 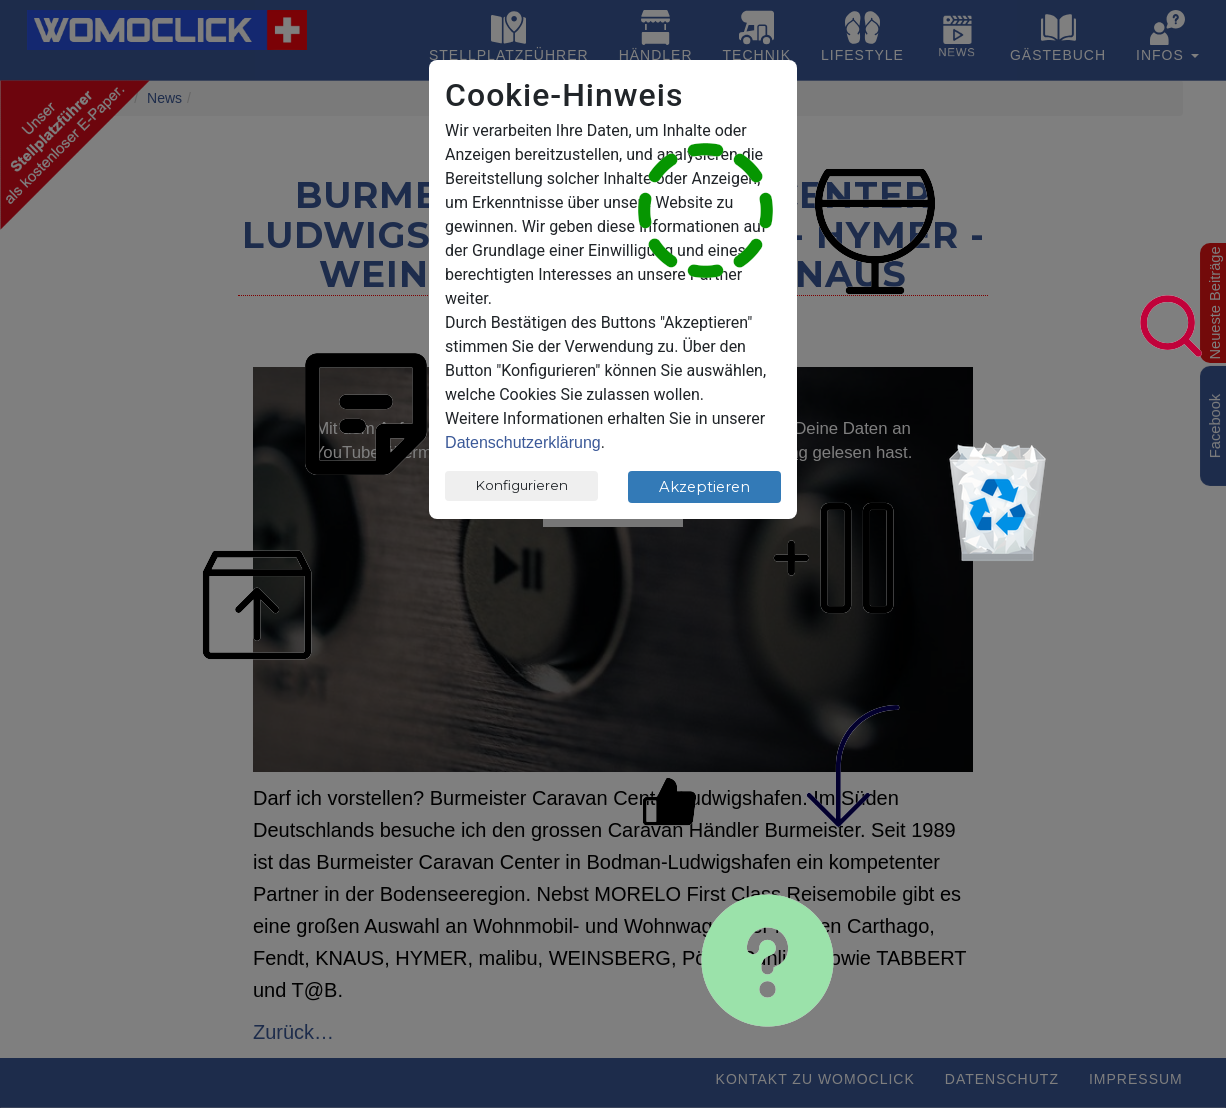 What do you see at coordinates (767, 960) in the screenshot?
I see `access help or support information` at bounding box center [767, 960].